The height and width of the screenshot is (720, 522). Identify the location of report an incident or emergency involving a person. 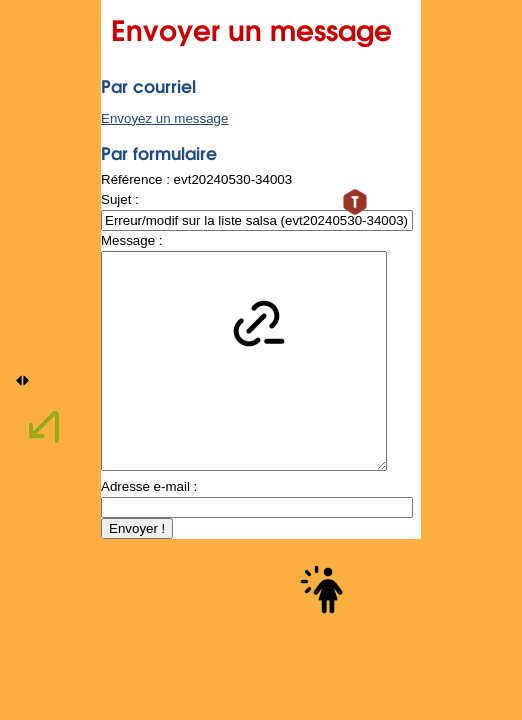
(325, 590).